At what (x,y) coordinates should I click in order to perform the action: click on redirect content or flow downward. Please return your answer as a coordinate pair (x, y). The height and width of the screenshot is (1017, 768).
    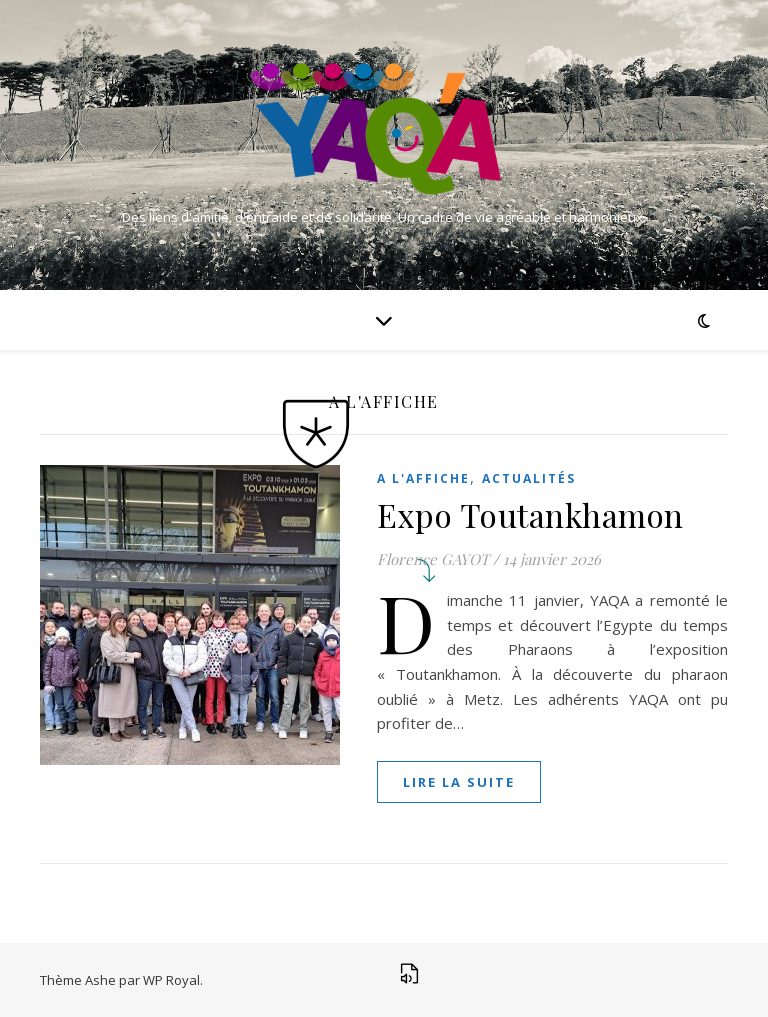
    Looking at the image, I should click on (426, 570).